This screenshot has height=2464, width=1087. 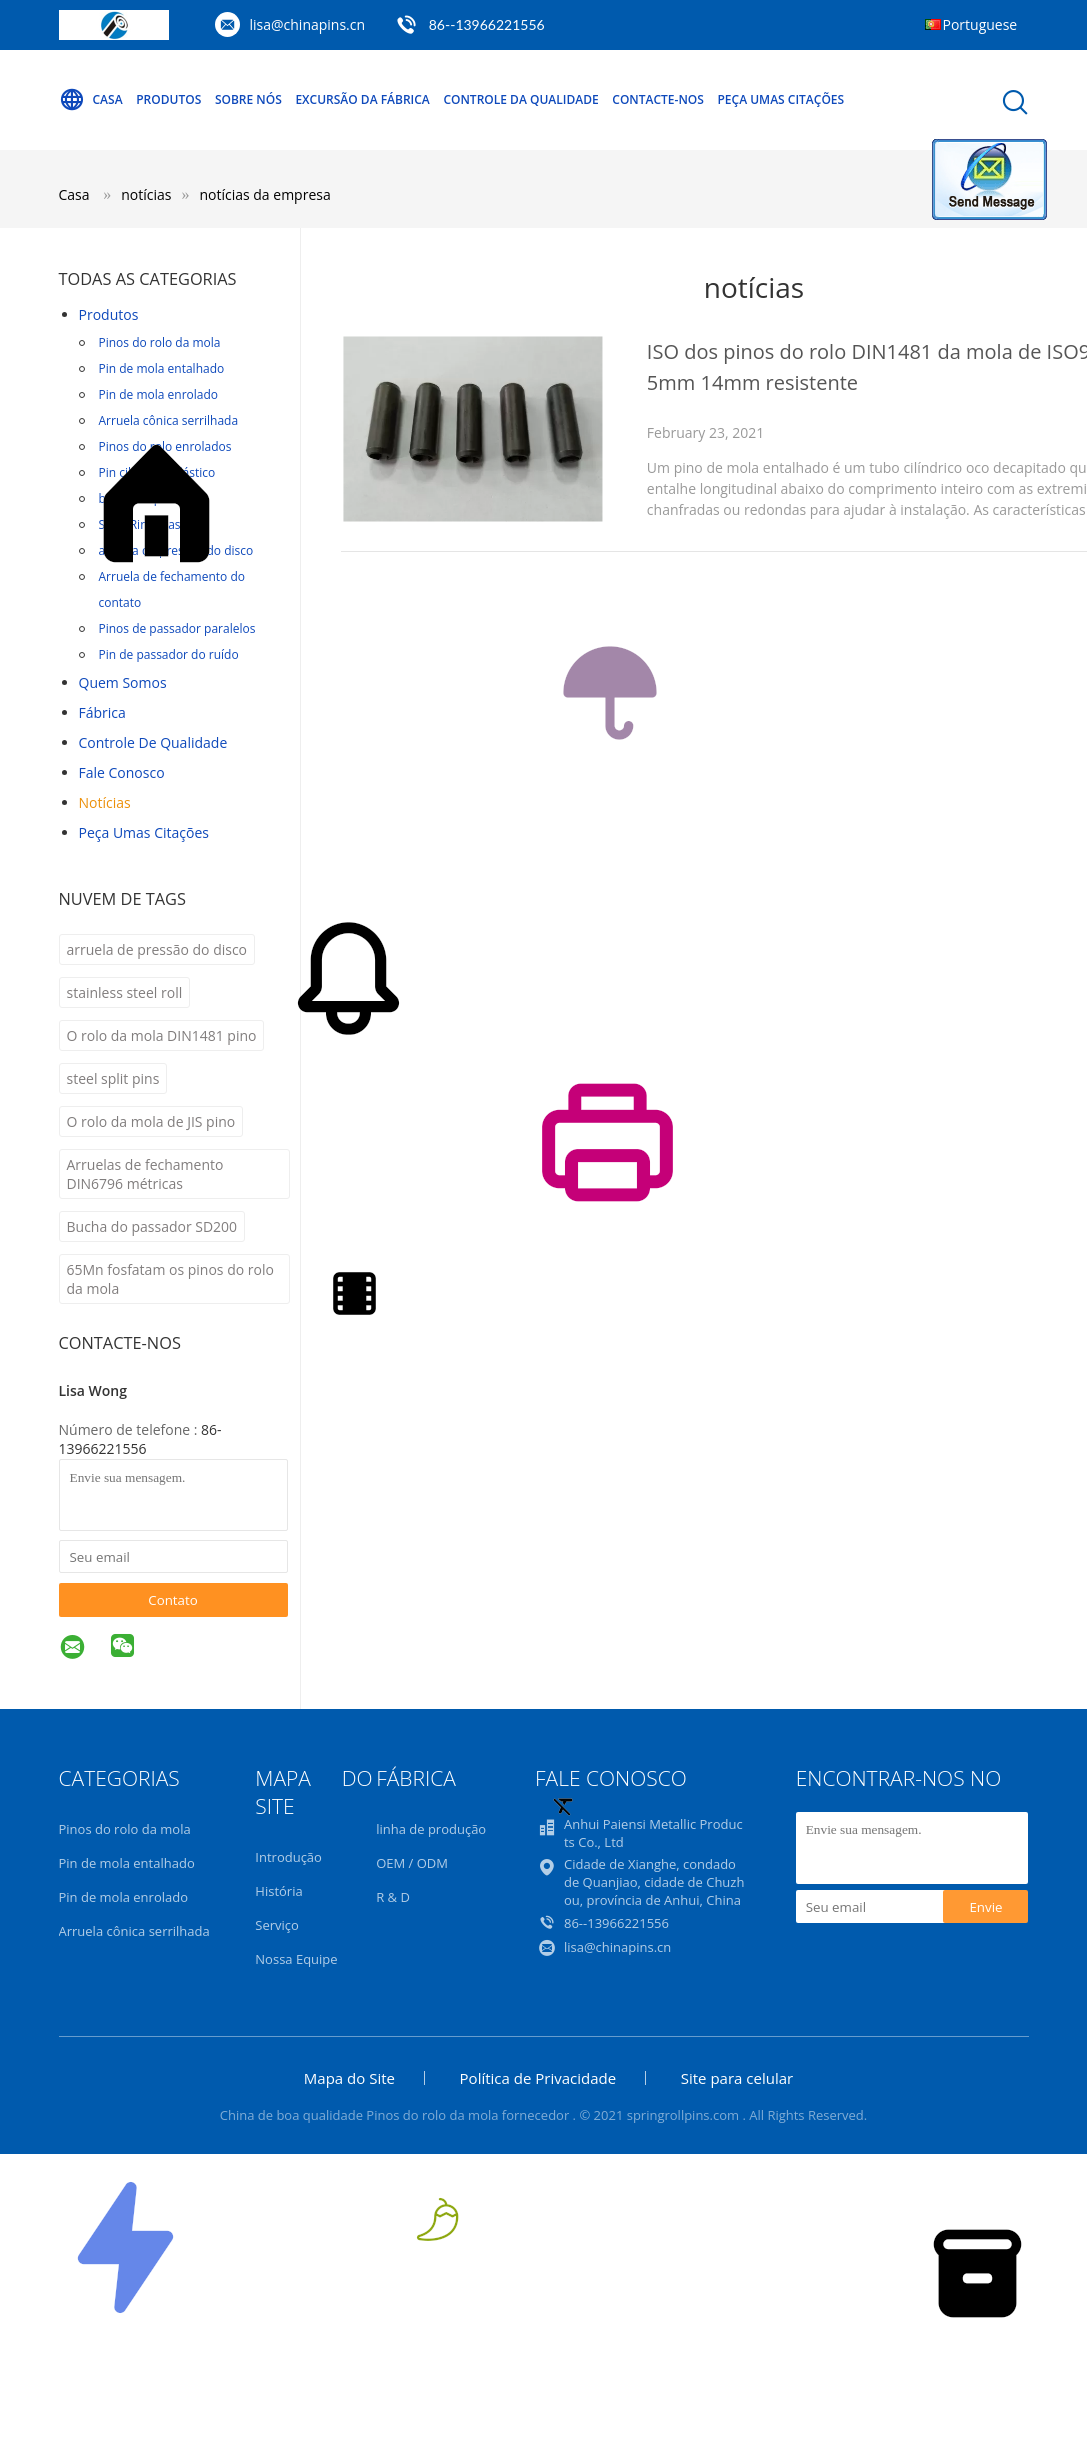 What do you see at coordinates (977, 2273) in the screenshot?
I see `archive selected items` at bounding box center [977, 2273].